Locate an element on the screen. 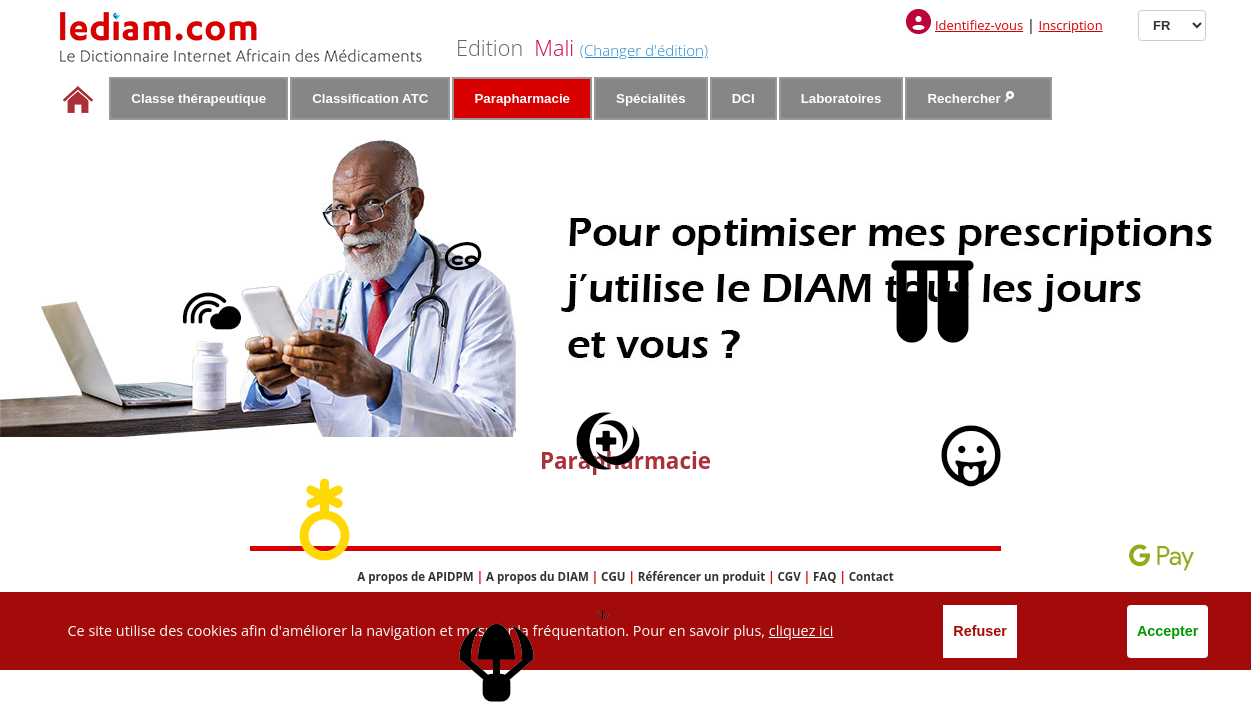 The image size is (1251, 720). medrt brand logo is located at coordinates (608, 441).